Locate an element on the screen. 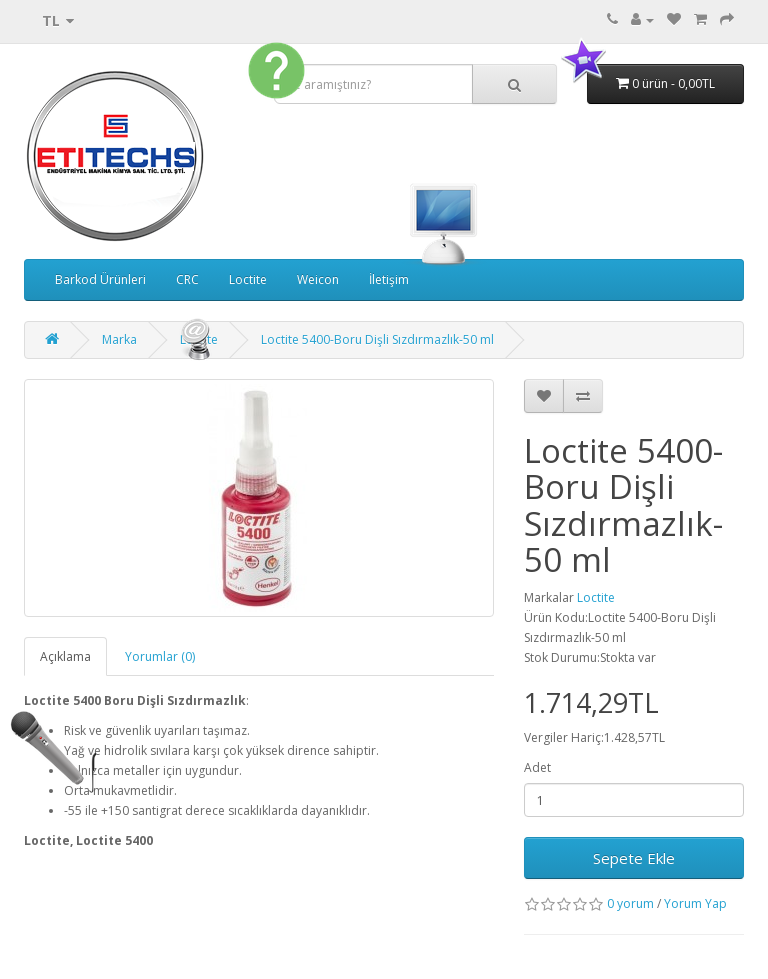 This screenshot has height=979, width=768. represents an iMac G4 device in system settings is located at coordinates (443, 220).